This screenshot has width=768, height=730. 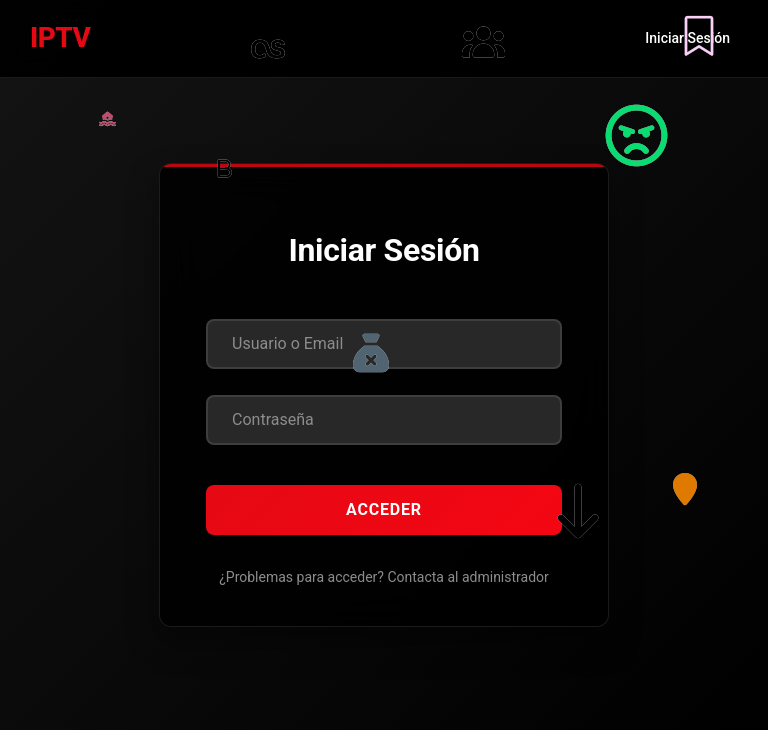 What do you see at coordinates (224, 168) in the screenshot?
I see `apply bold formatting to selected text` at bounding box center [224, 168].